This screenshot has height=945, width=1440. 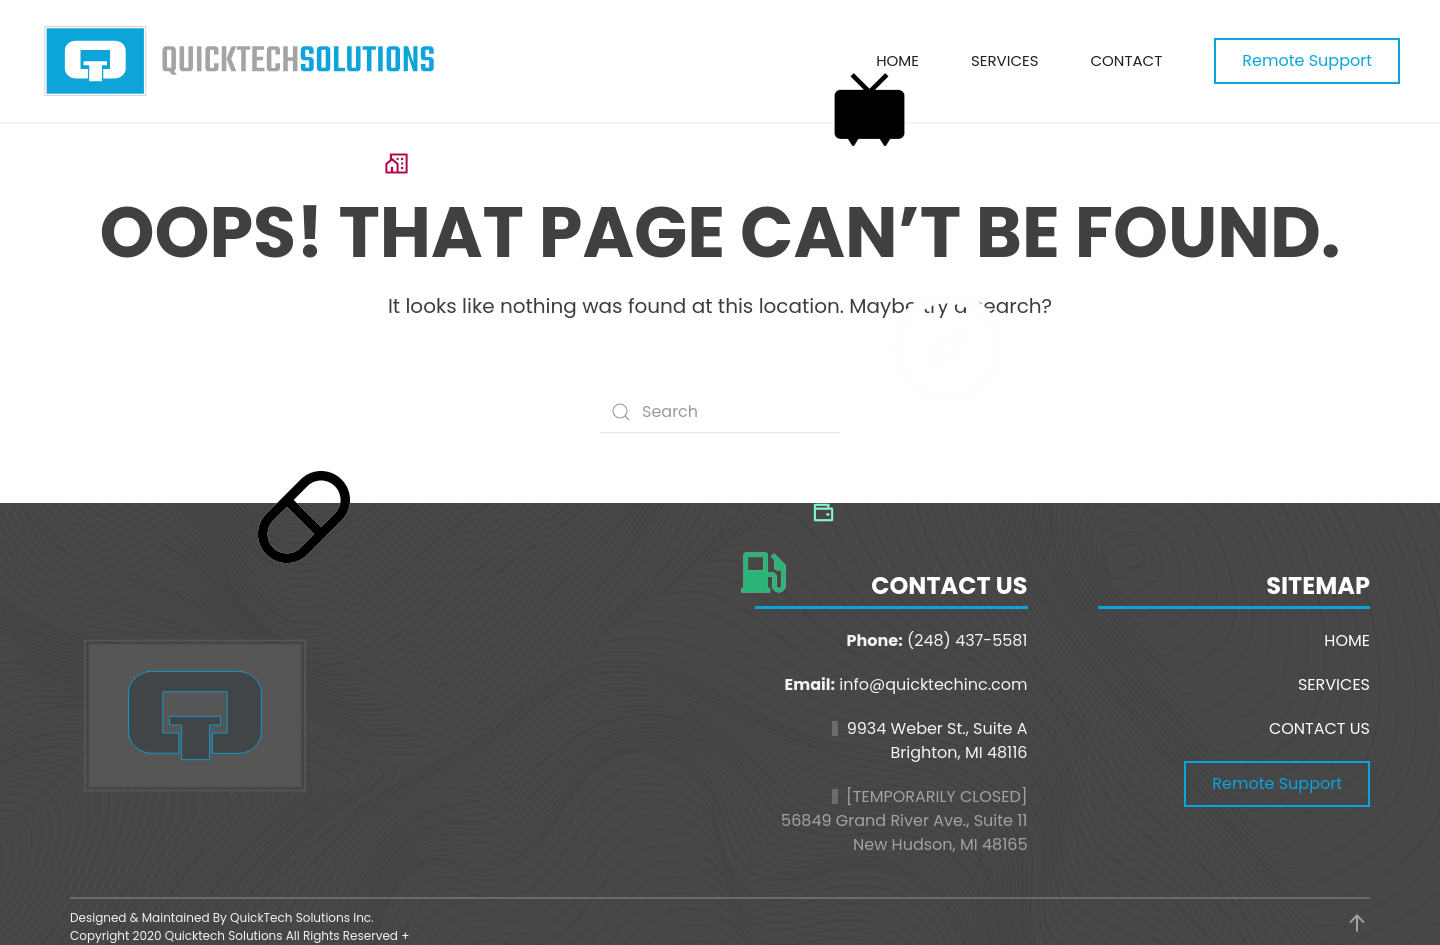 I want to click on open niconico video streaming app, so click(x=869, y=109).